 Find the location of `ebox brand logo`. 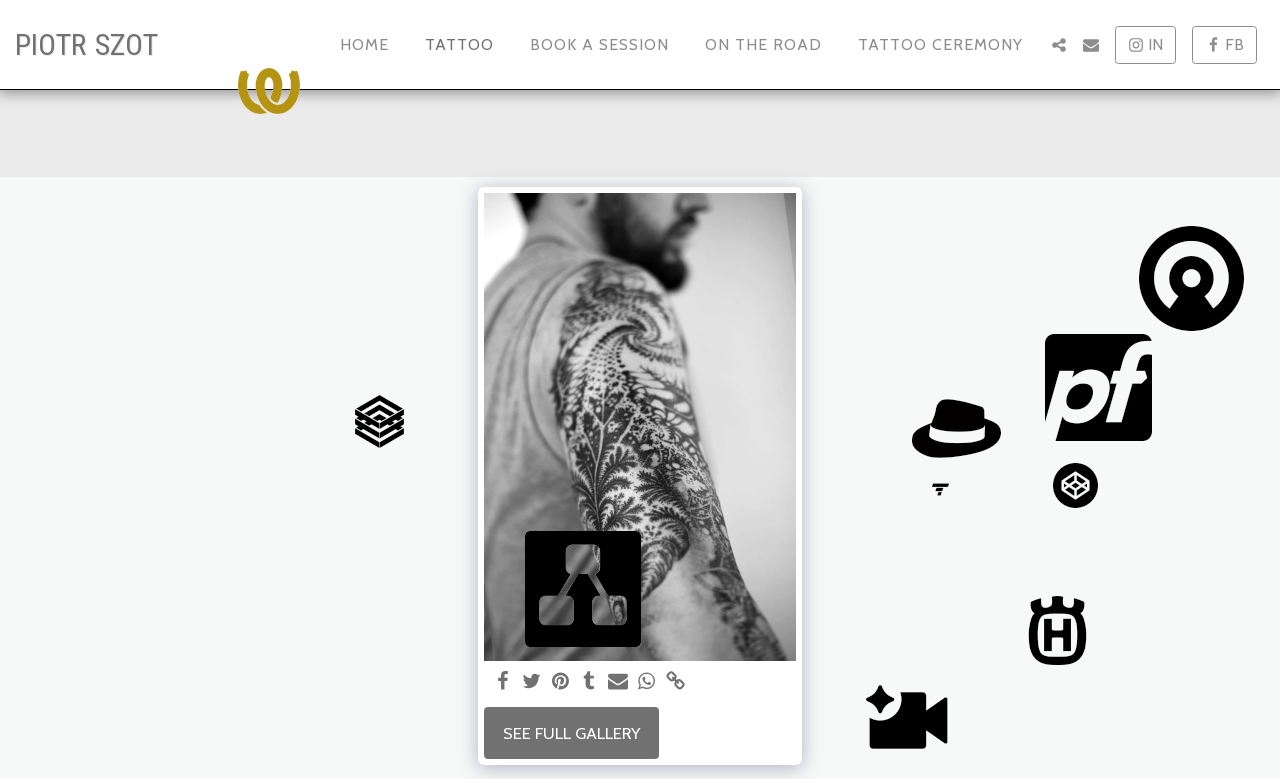

ebox brand logo is located at coordinates (379, 421).